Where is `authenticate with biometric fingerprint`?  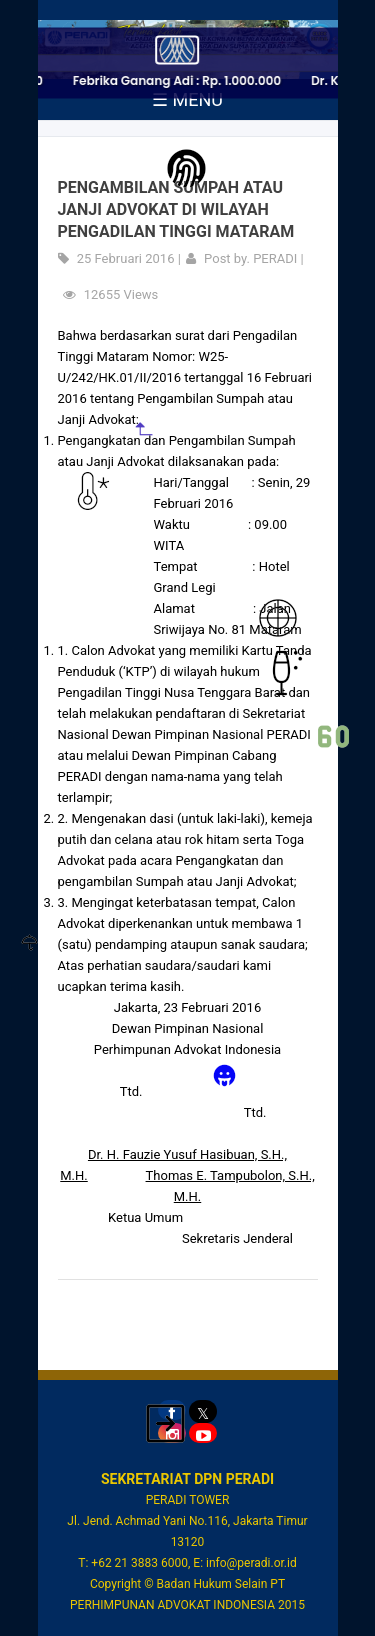
authenticate with biometric fingerprint is located at coordinates (186, 168).